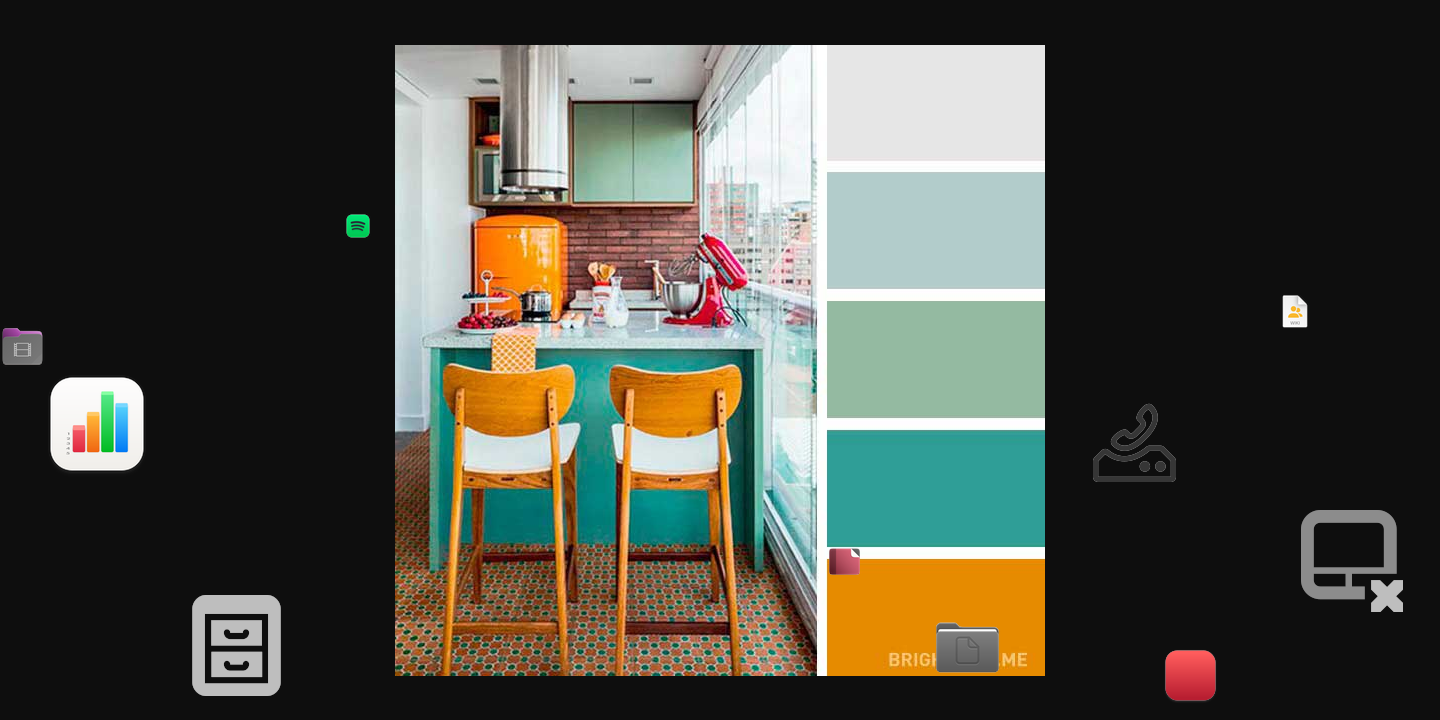 The image size is (1440, 720). Describe the element at coordinates (97, 424) in the screenshot. I see `open calligra sheets spreadsheet application` at that location.